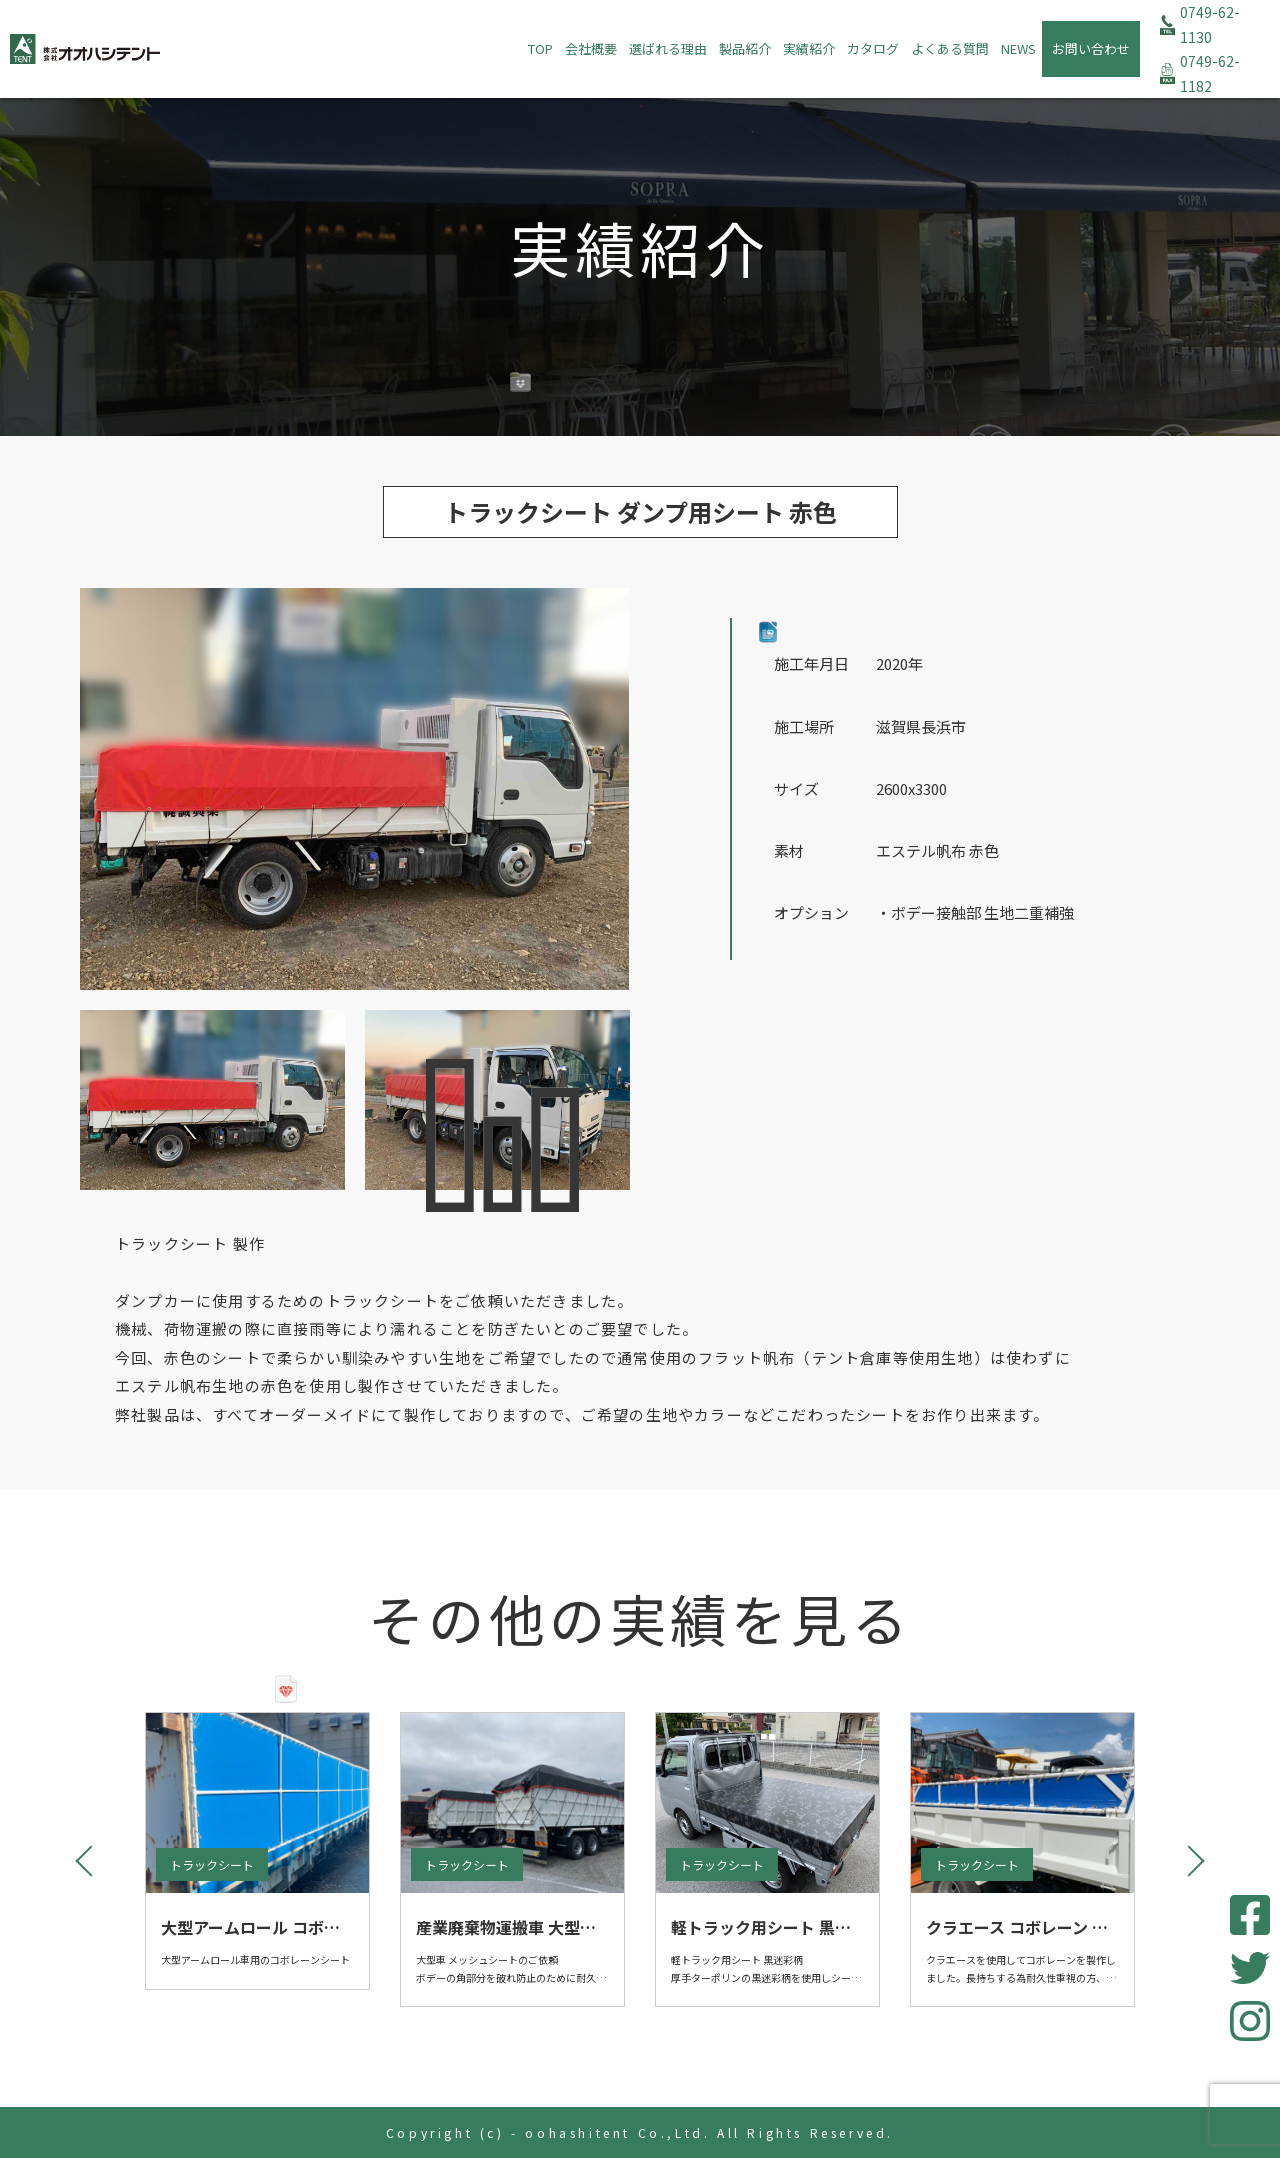 This screenshot has height=2158, width=1280. I want to click on a ruby programming language file, so click(286, 1689).